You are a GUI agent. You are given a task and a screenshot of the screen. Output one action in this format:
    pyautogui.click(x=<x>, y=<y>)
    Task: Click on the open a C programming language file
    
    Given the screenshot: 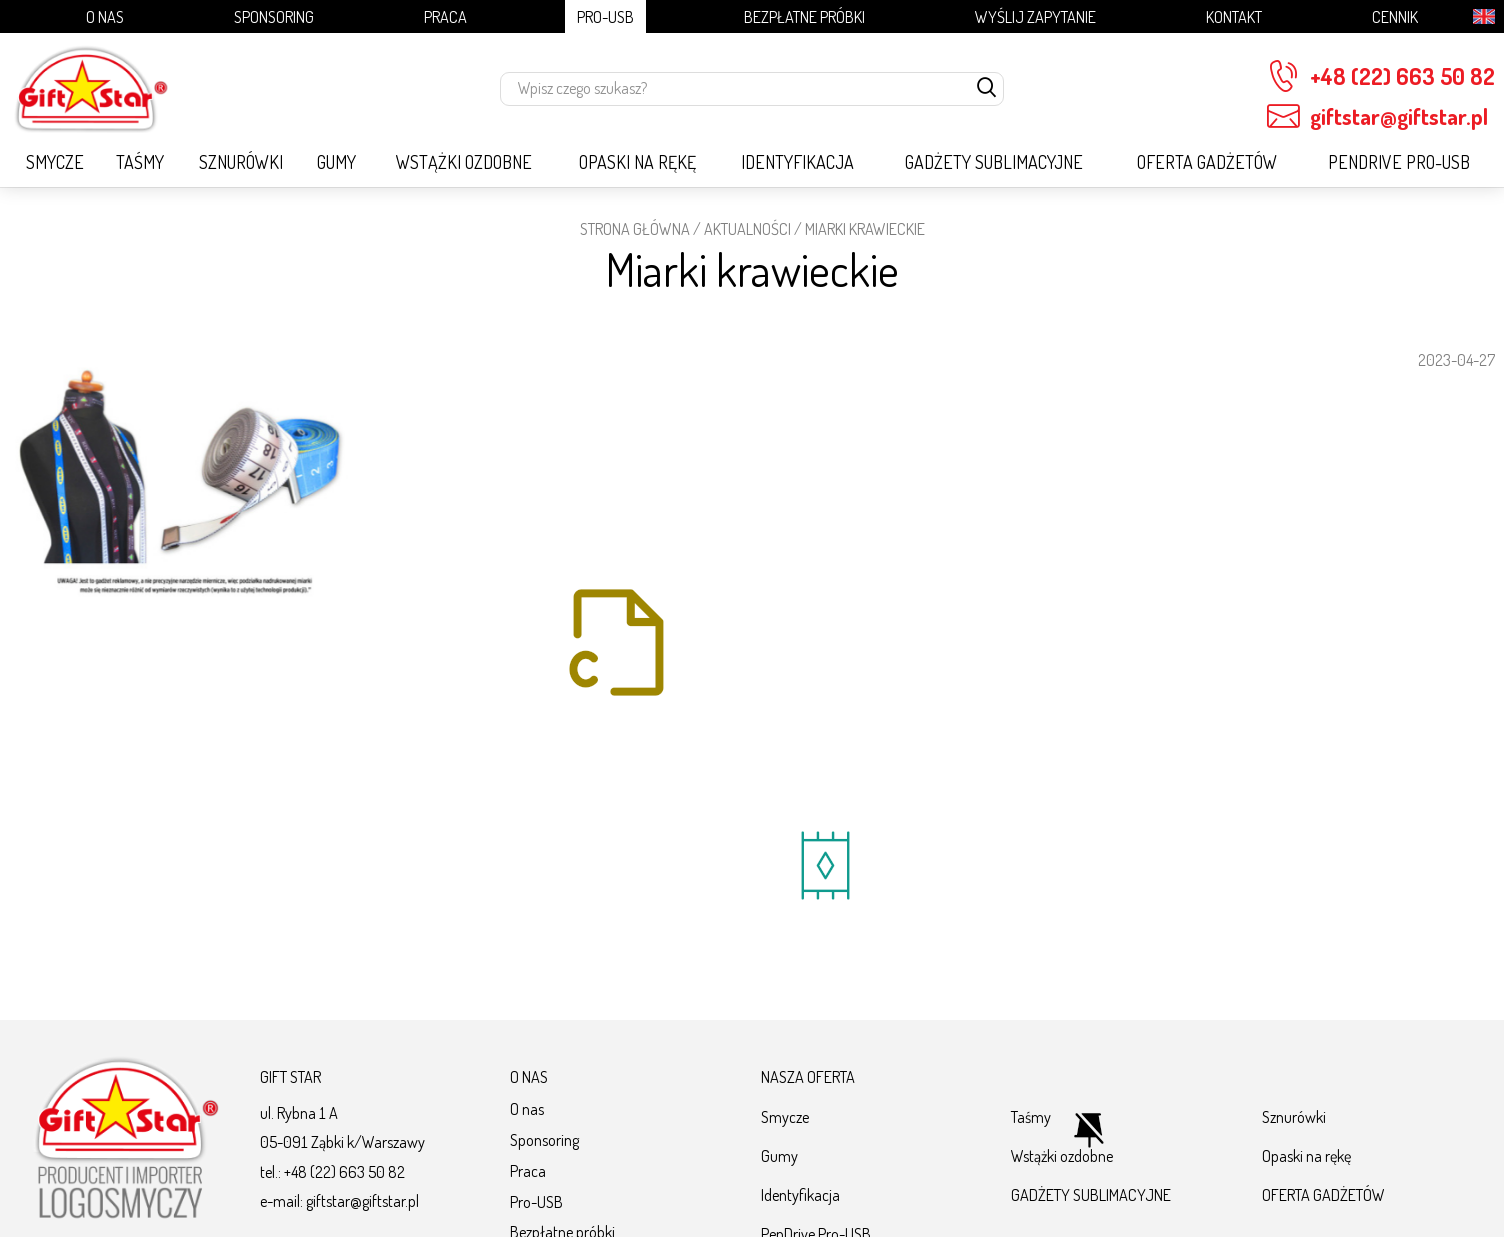 What is the action you would take?
    pyautogui.click(x=618, y=642)
    